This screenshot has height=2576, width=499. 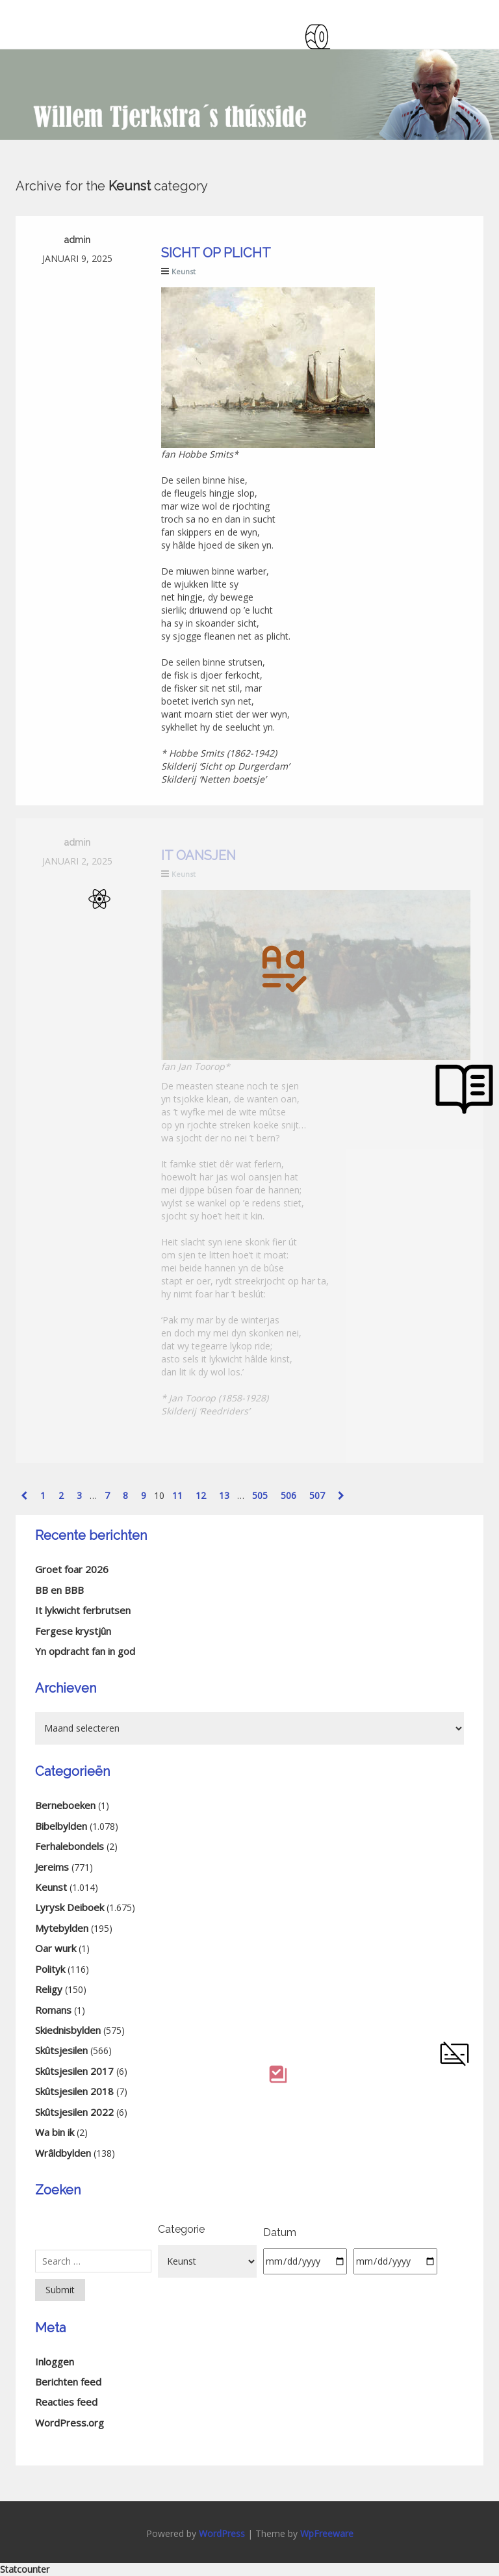 What do you see at coordinates (99, 899) in the screenshot?
I see `React framework or library logo` at bounding box center [99, 899].